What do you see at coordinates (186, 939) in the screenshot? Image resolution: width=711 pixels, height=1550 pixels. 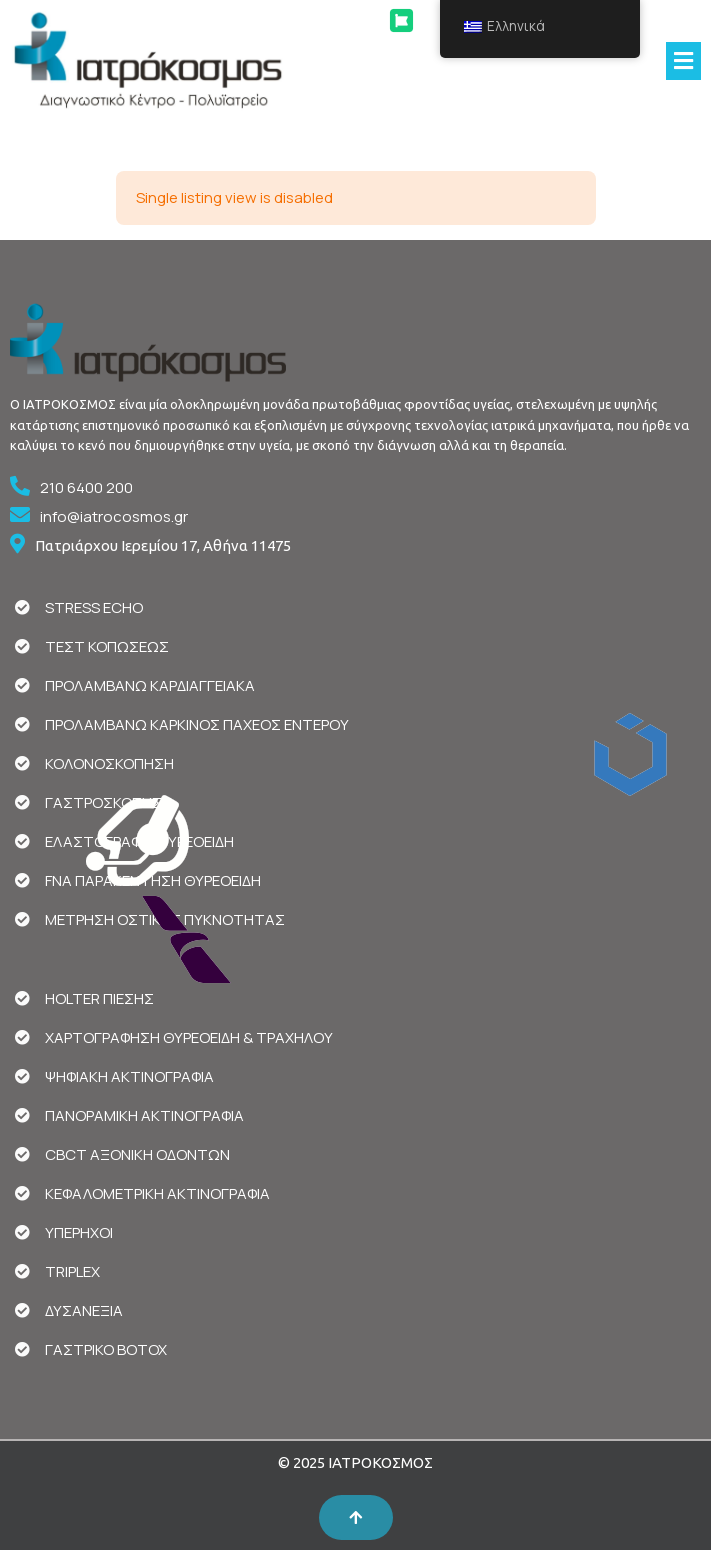 I see `open the American Airlines app` at bounding box center [186, 939].